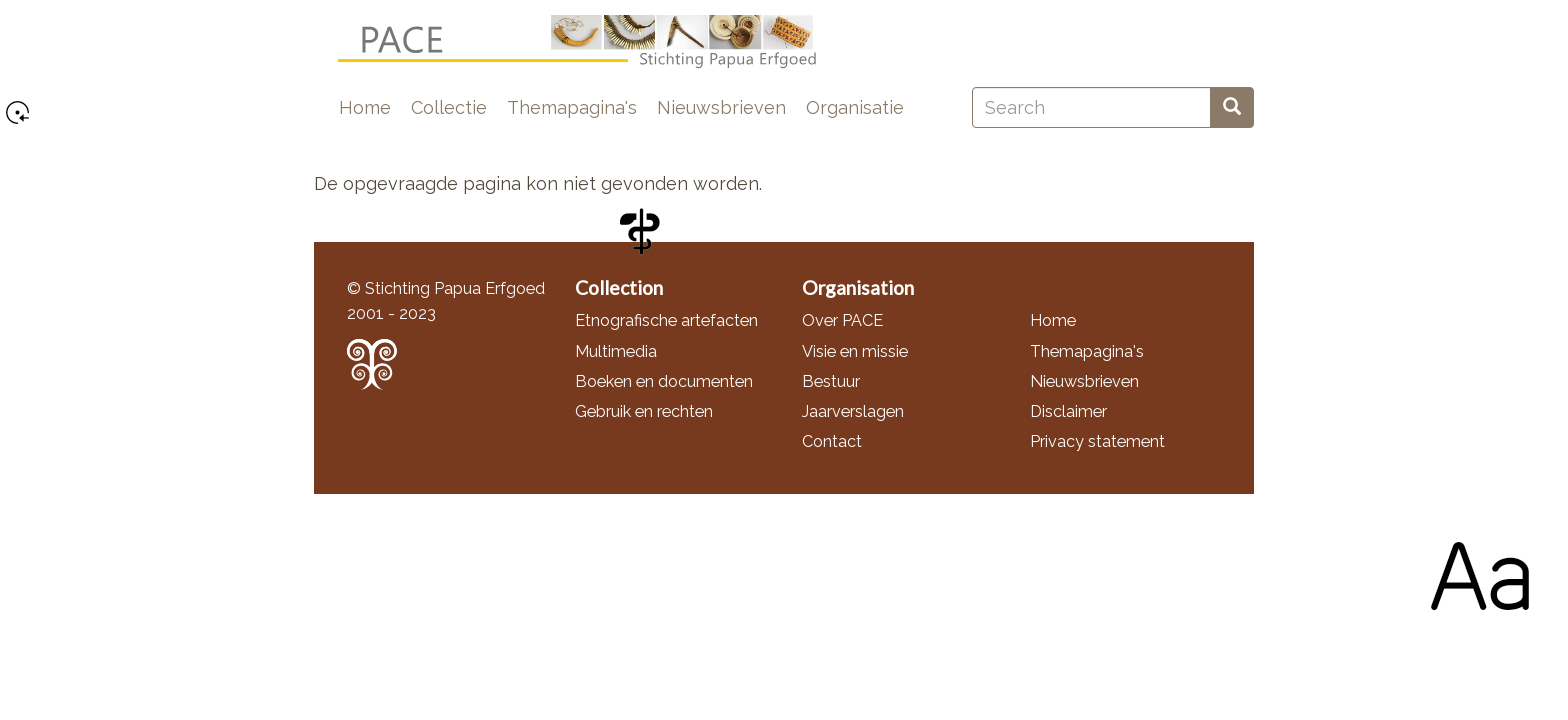 The width and height of the screenshot is (1568, 720). What do you see at coordinates (641, 231) in the screenshot?
I see `access medical or healthcare services` at bounding box center [641, 231].